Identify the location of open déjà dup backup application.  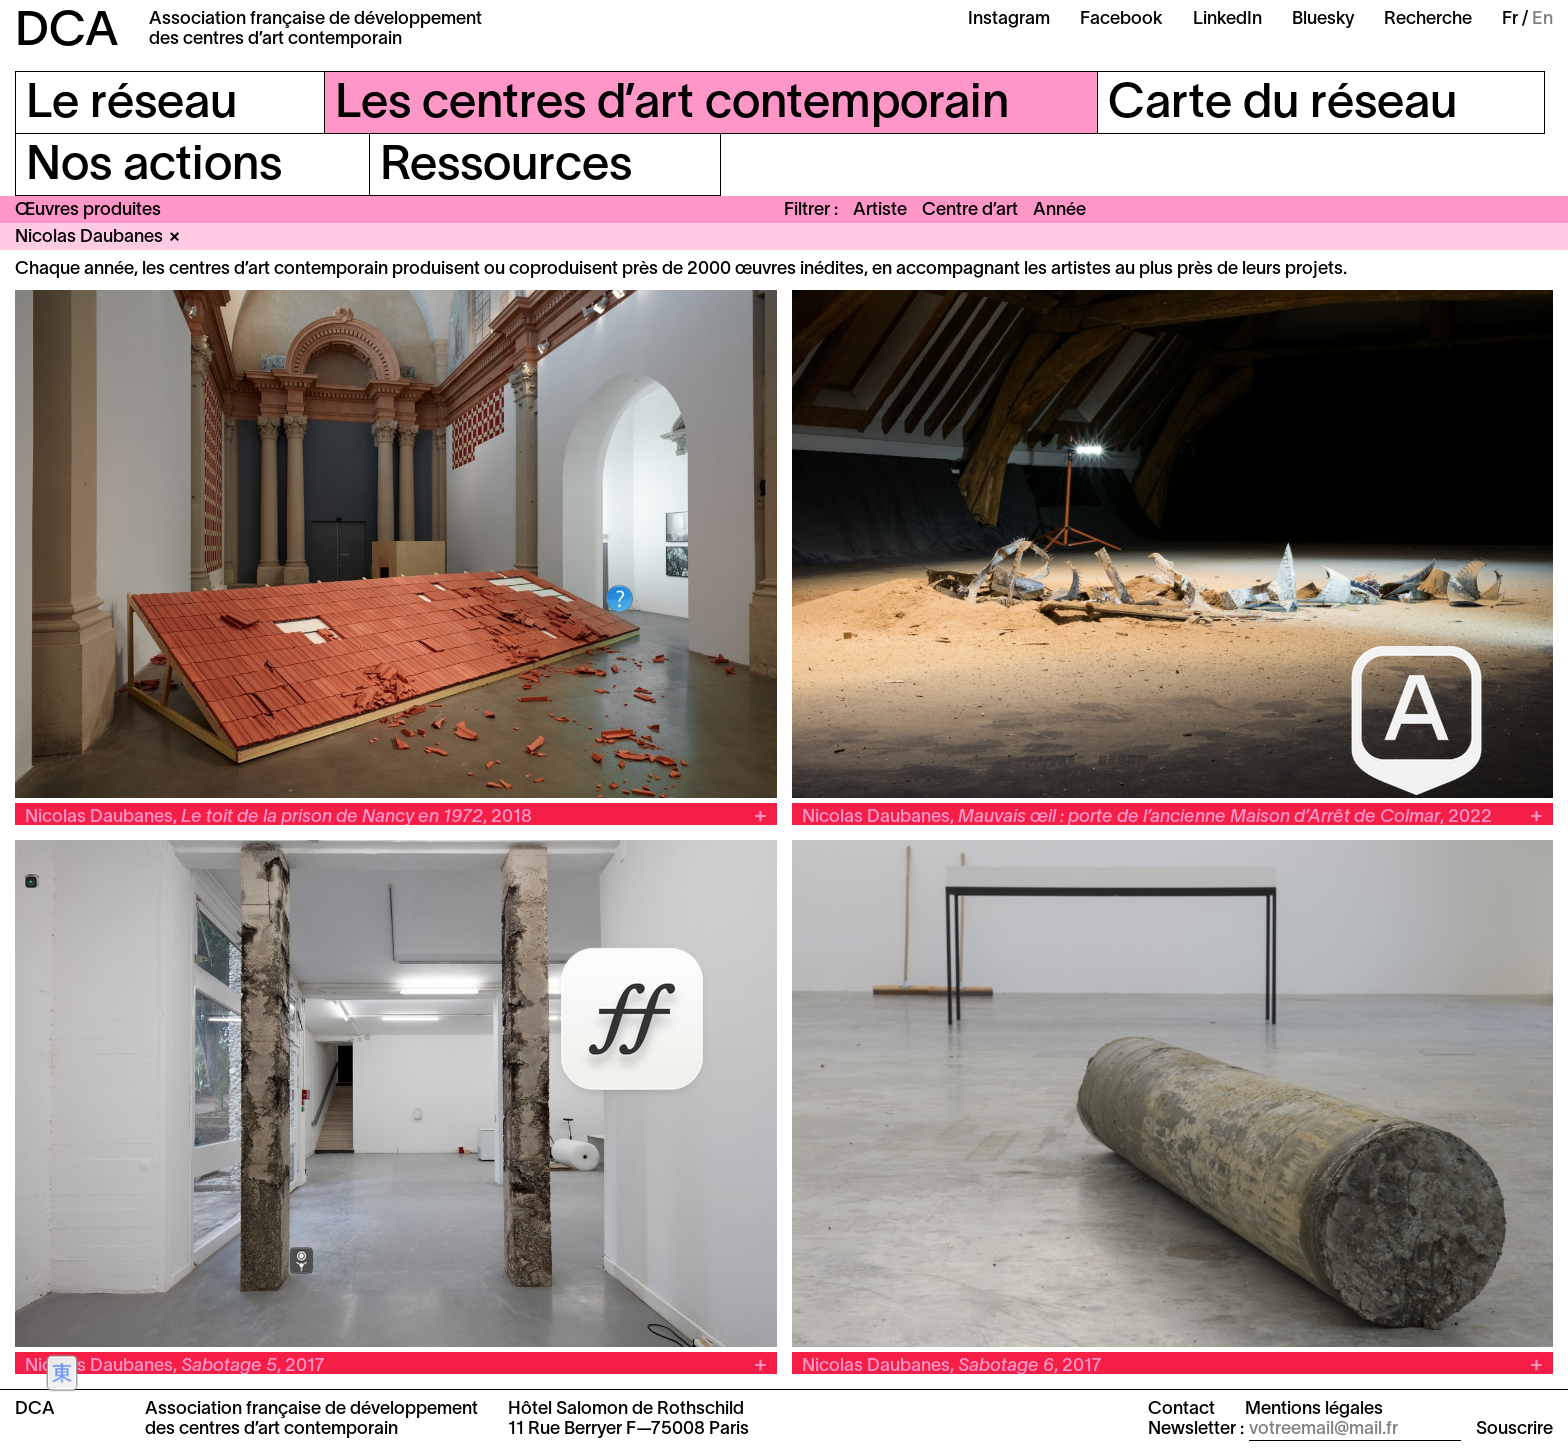
(301, 1260).